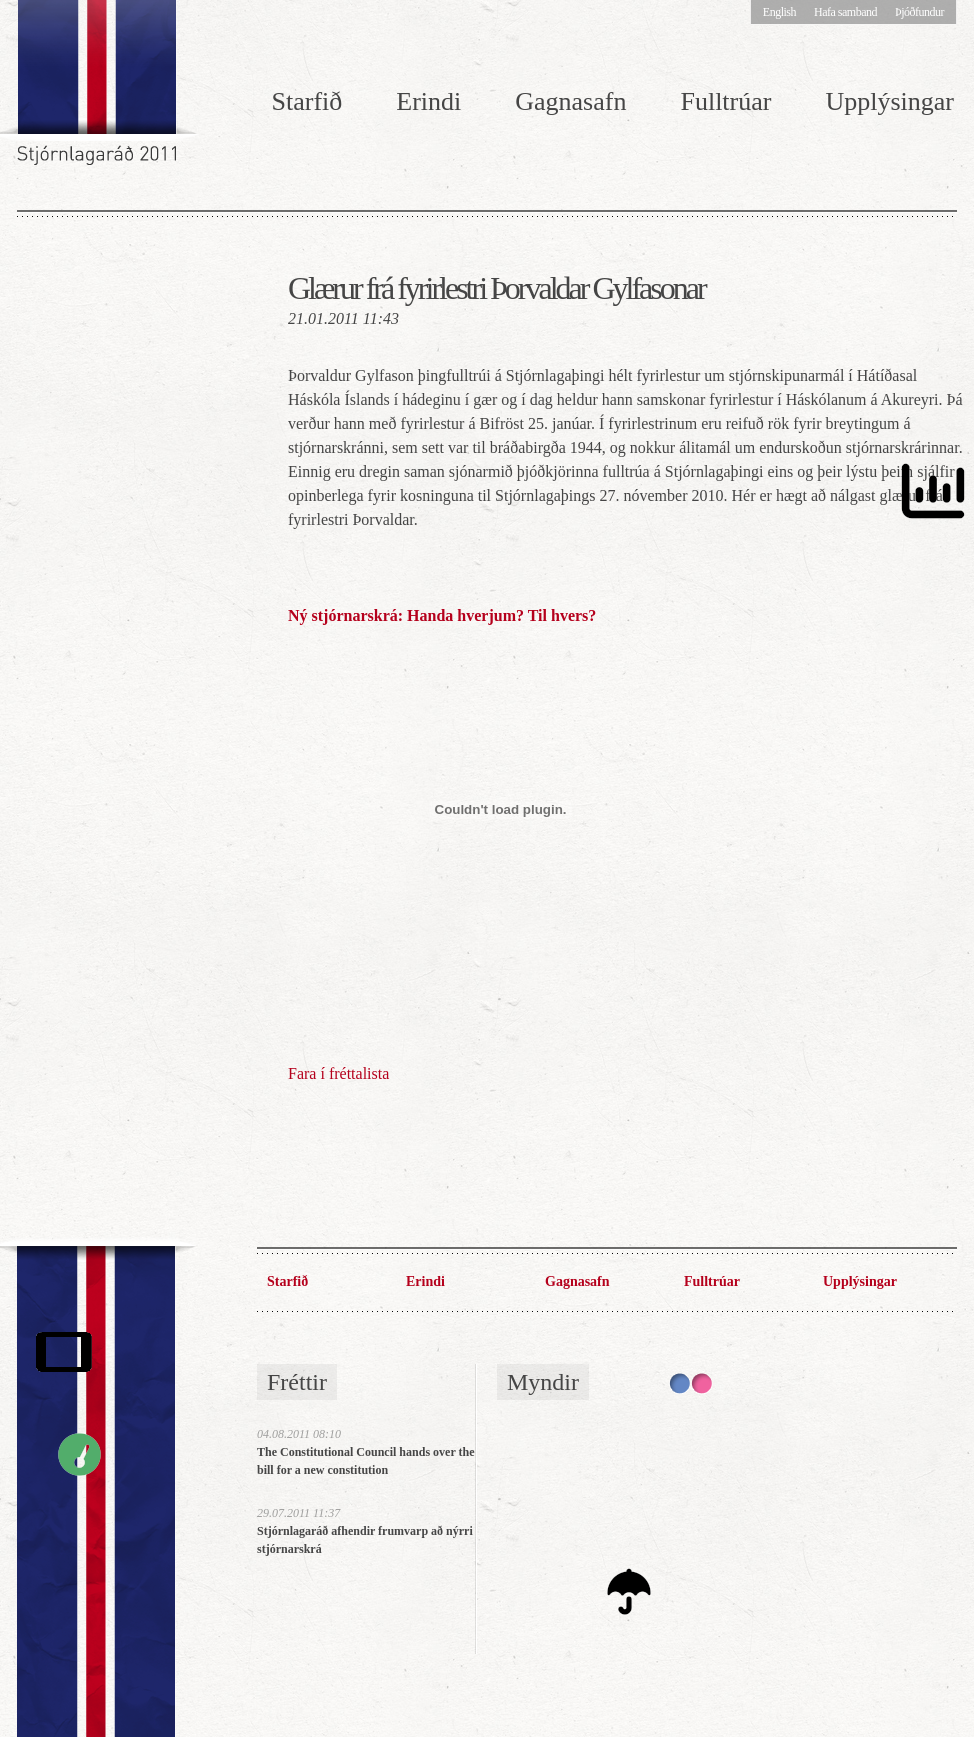  I want to click on view performance or speed metrics, so click(79, 1454).